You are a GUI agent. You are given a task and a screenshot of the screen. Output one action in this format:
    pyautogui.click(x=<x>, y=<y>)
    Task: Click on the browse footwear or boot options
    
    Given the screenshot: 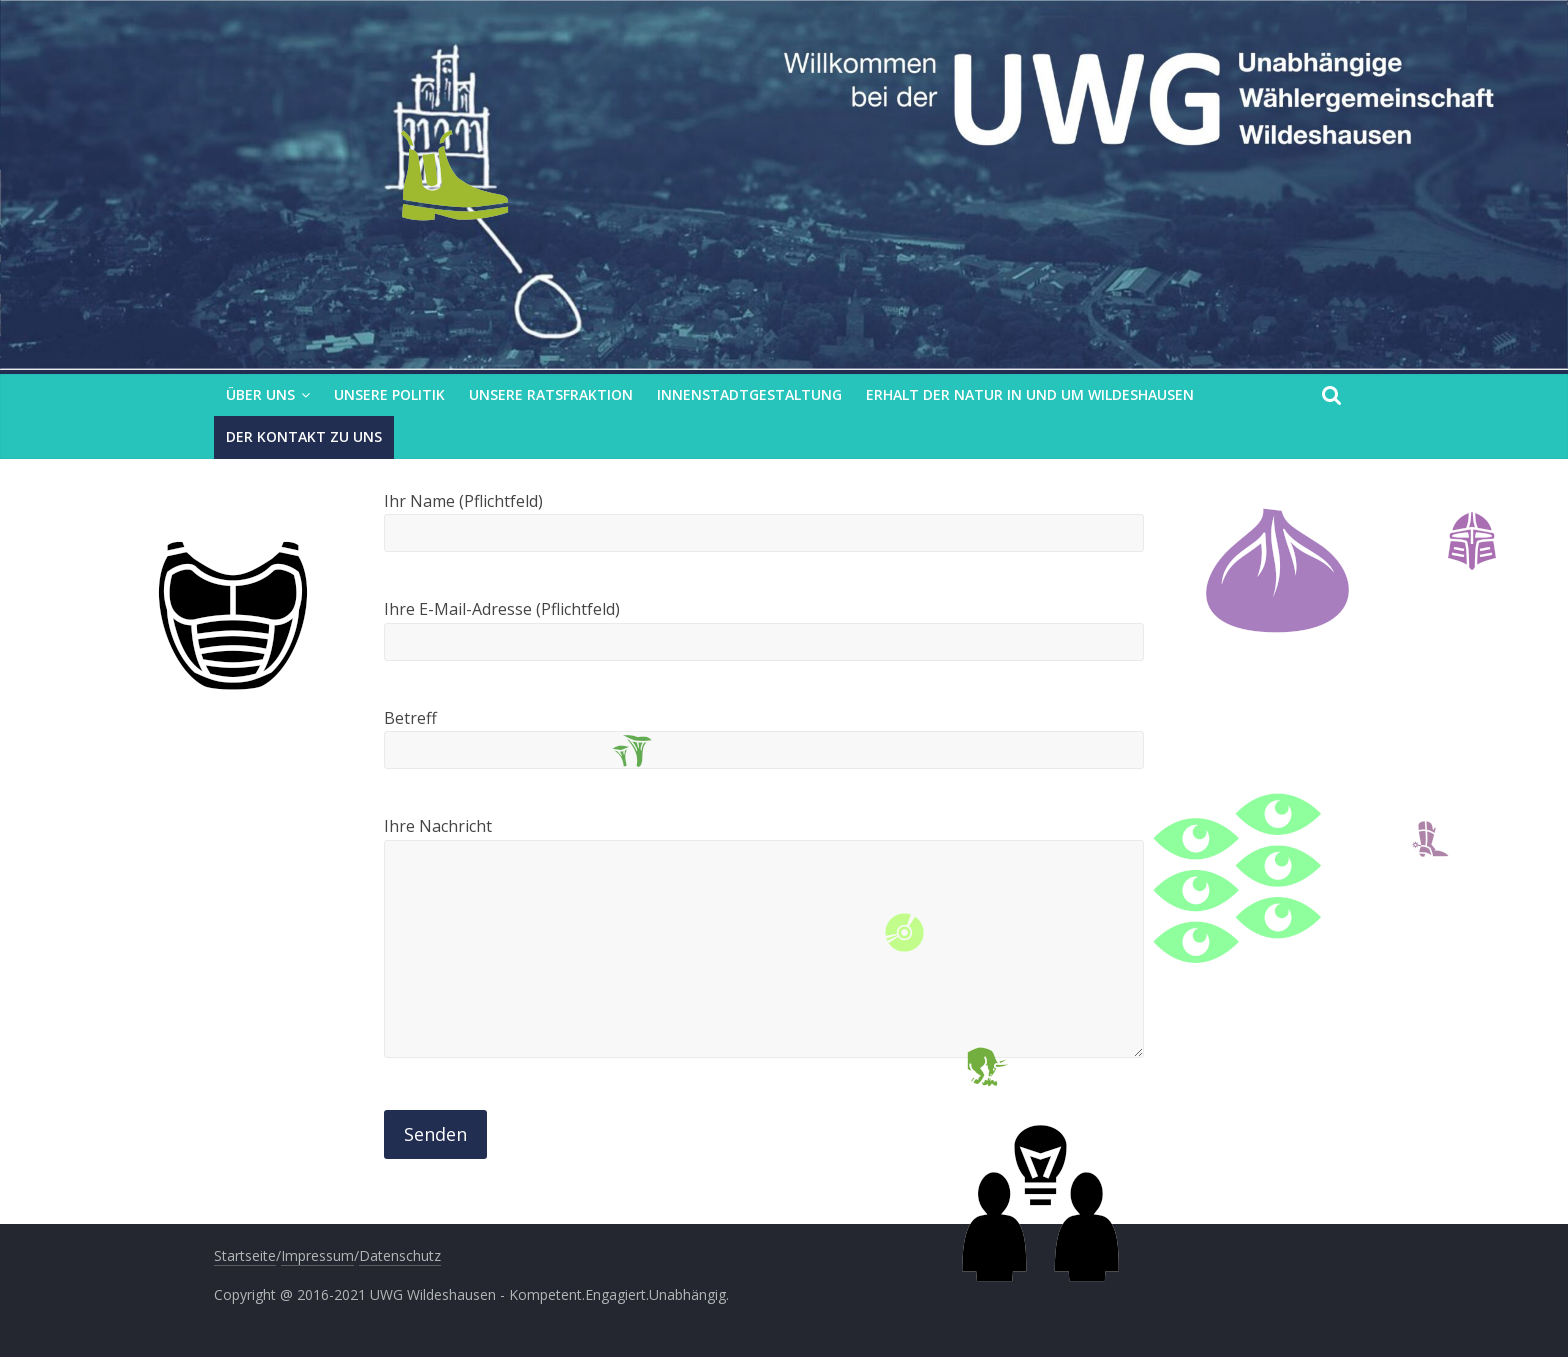 What is the action you would take?
    pyautogui.click(x=453, y=169)
    